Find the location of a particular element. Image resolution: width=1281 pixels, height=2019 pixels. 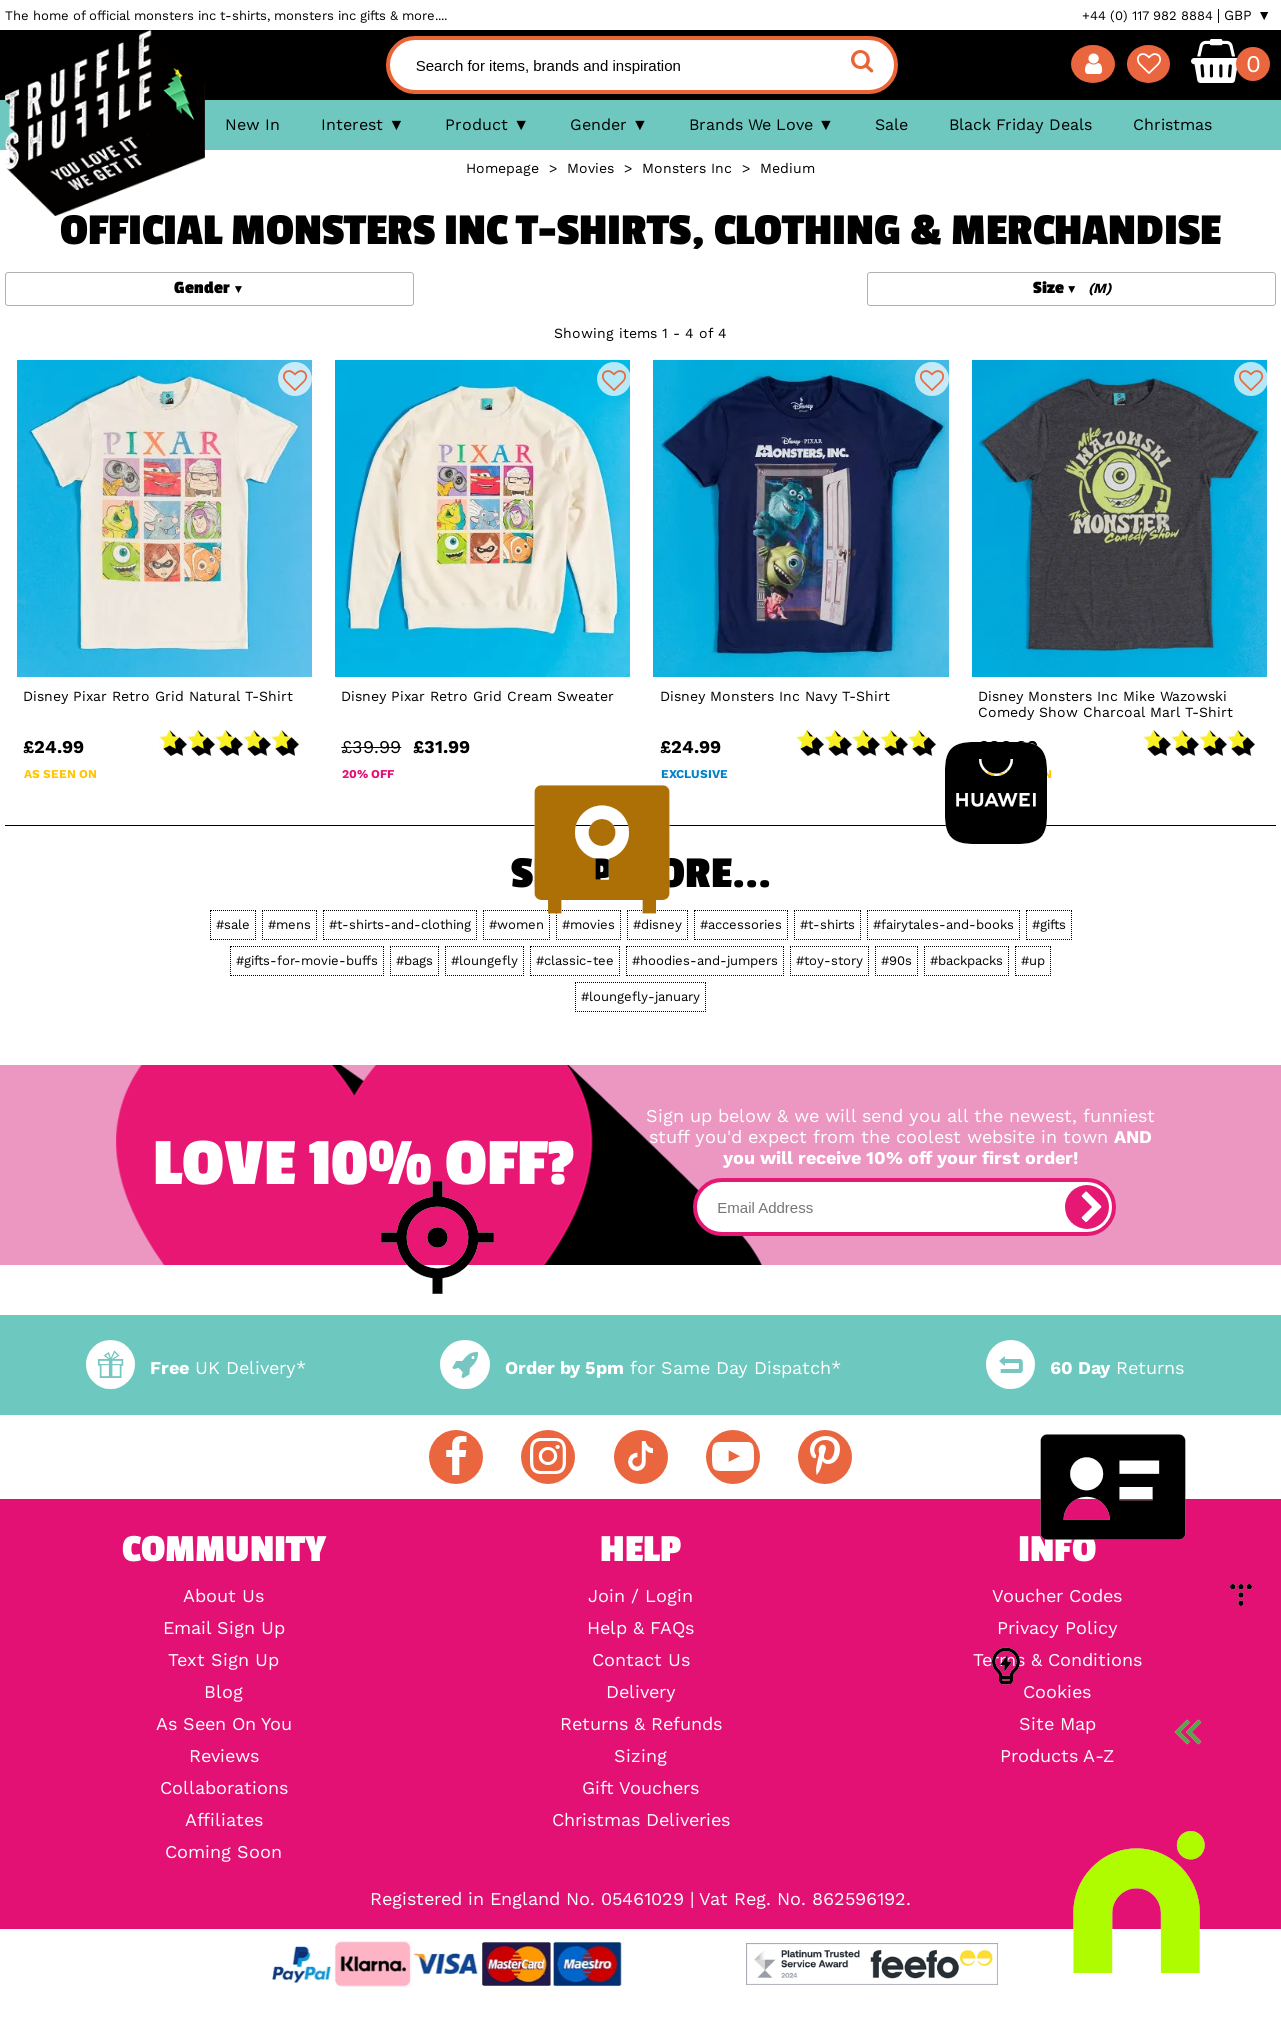

focus on a specific area or element is located at coordinates (437, 1237).